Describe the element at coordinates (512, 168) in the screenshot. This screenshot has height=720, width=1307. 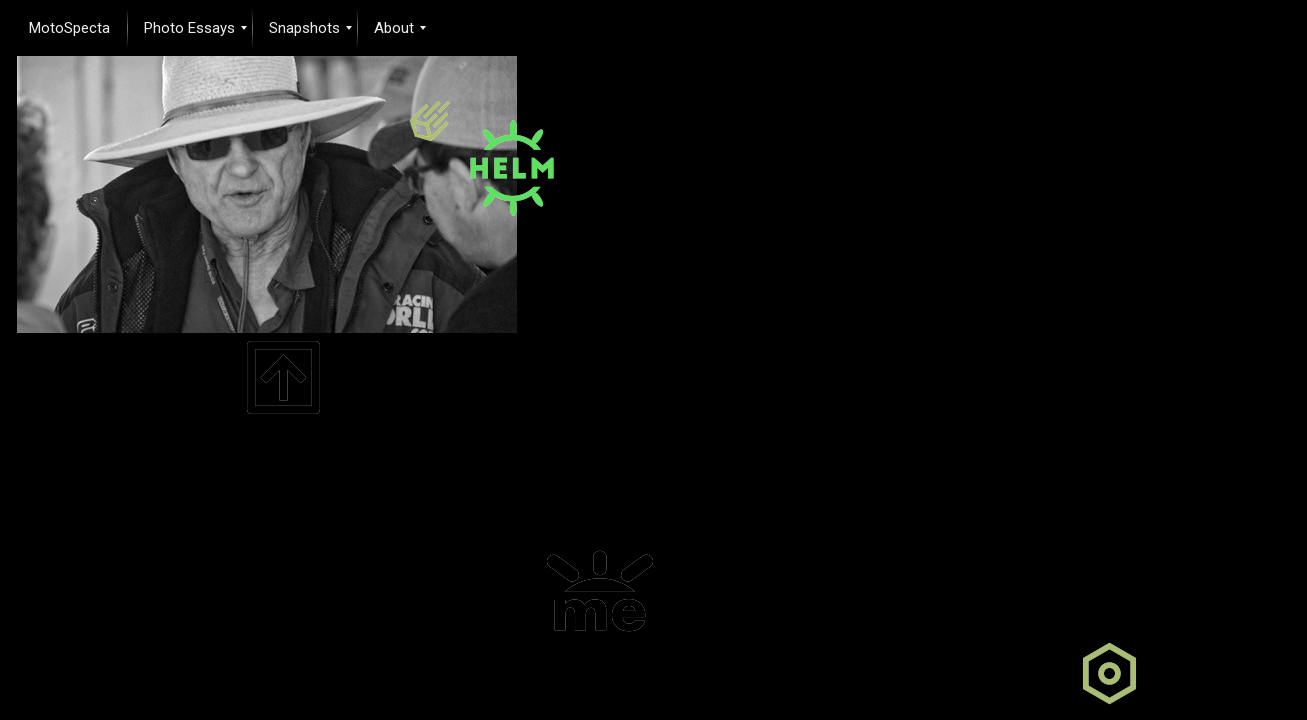
I see `helm logo - kubernetes package manager branding` at that location.